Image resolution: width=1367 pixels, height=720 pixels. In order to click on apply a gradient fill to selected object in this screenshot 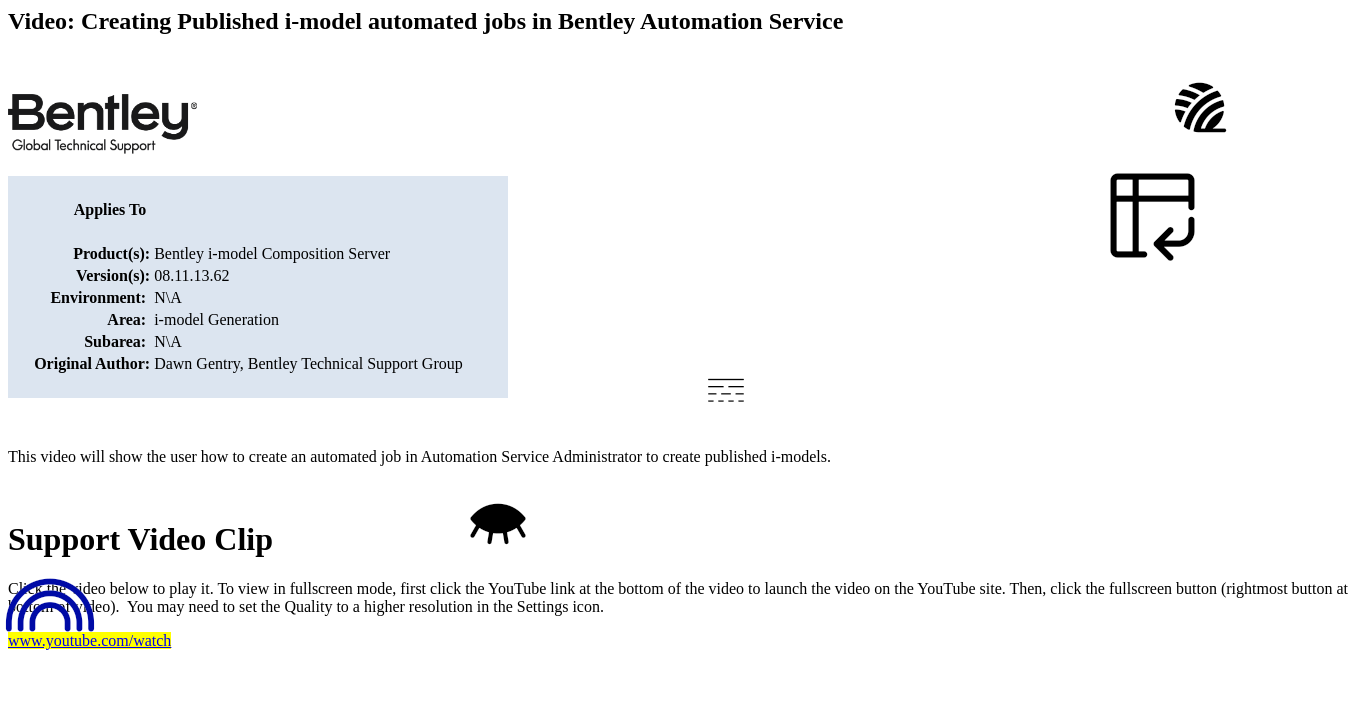, I will do `click(726, 391)`.